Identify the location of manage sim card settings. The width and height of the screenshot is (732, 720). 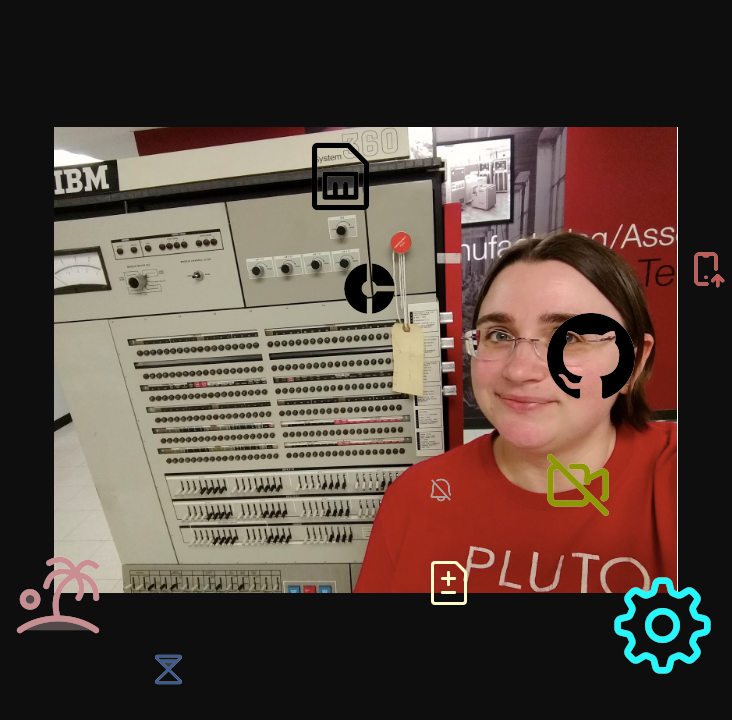
(340, 176).